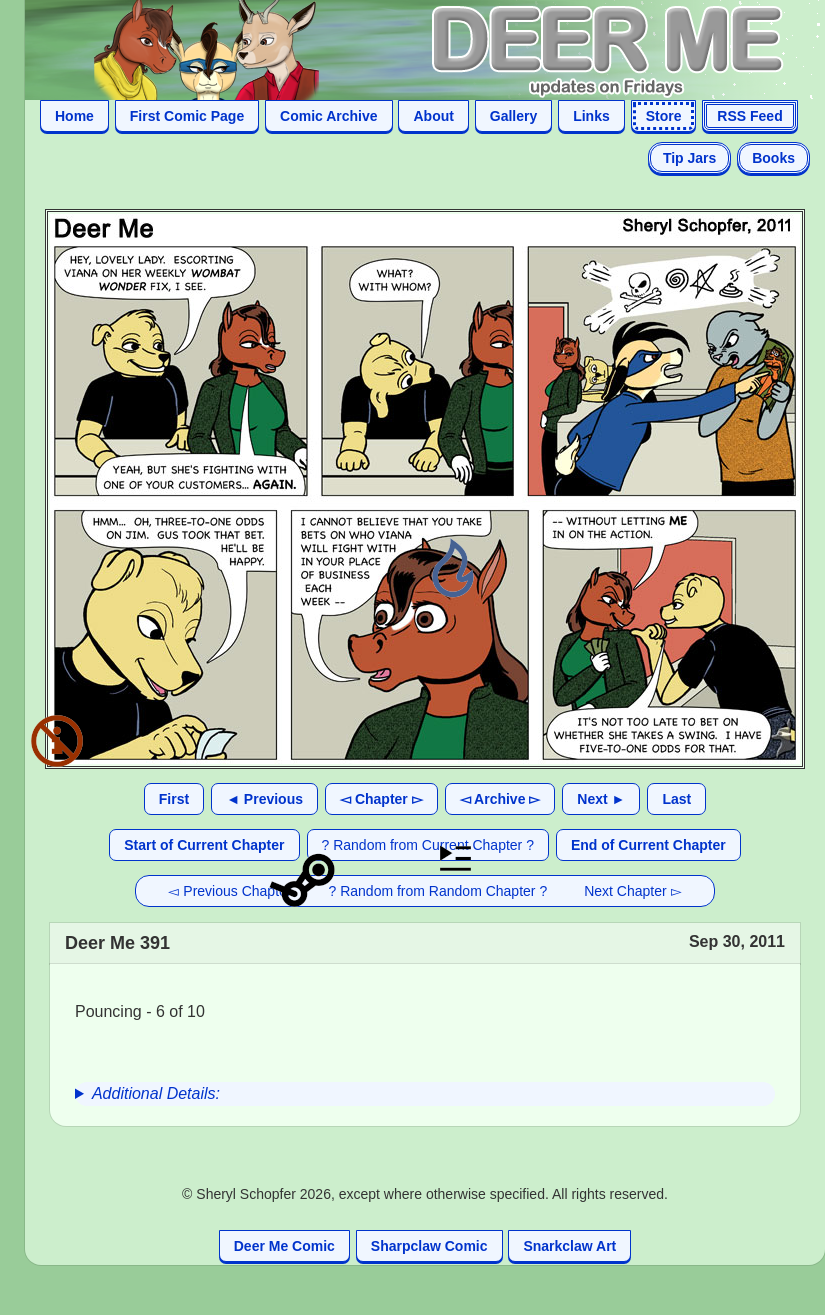 Image resolution: width=825 pixels, height=1315 pixels. I want to click on view your playlist, so click(455, 858).